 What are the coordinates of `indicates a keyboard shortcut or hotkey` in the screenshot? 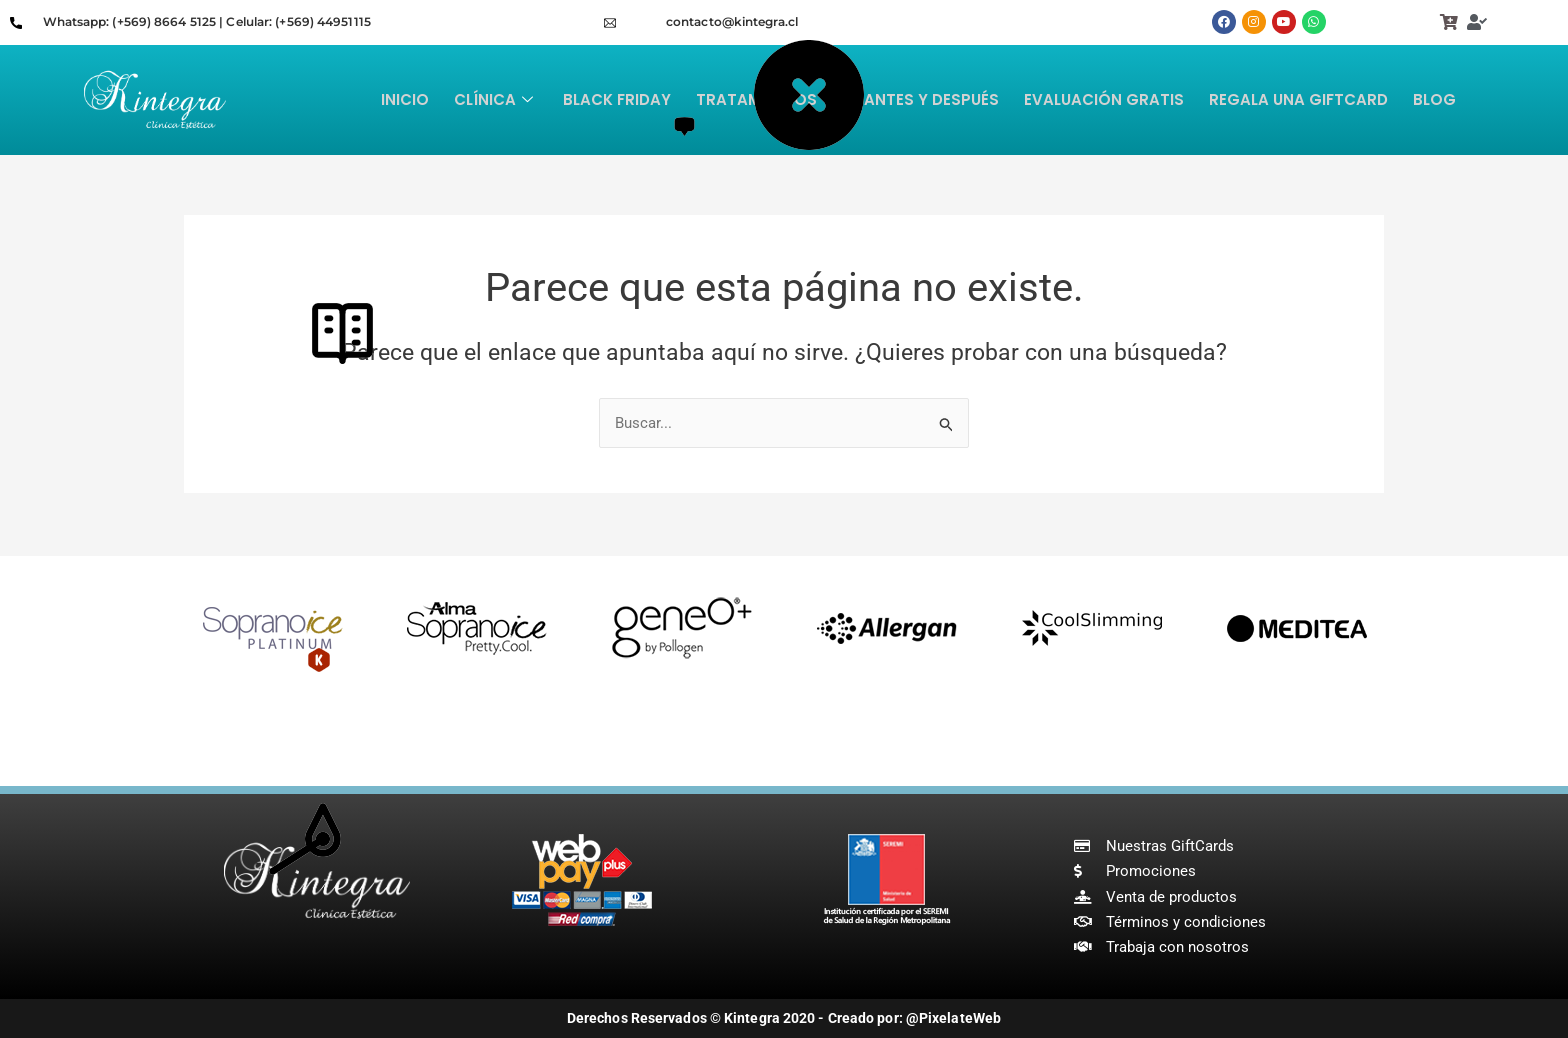 It's located at (319, 660).